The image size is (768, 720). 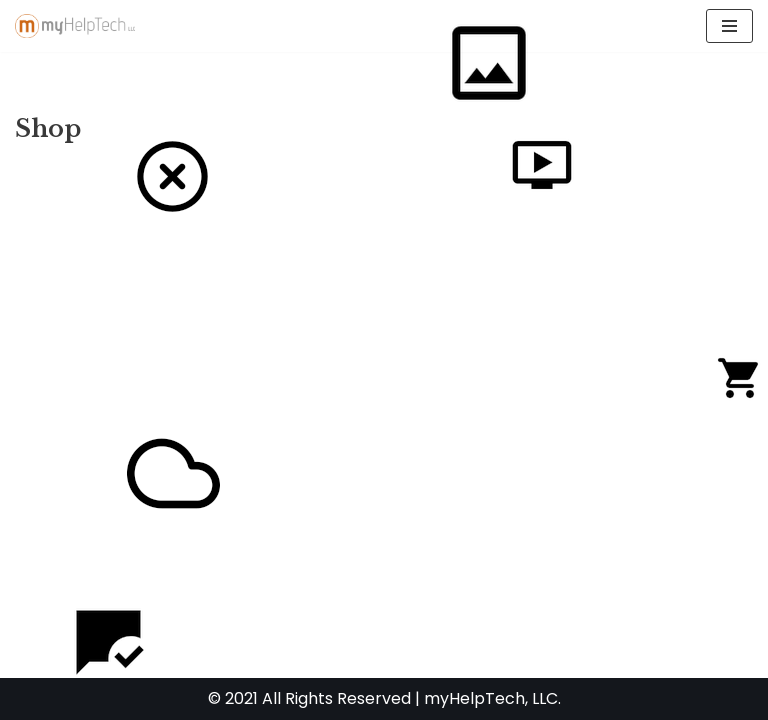 I want to click on view nearby grocery stores, so click(x=740, y=378).